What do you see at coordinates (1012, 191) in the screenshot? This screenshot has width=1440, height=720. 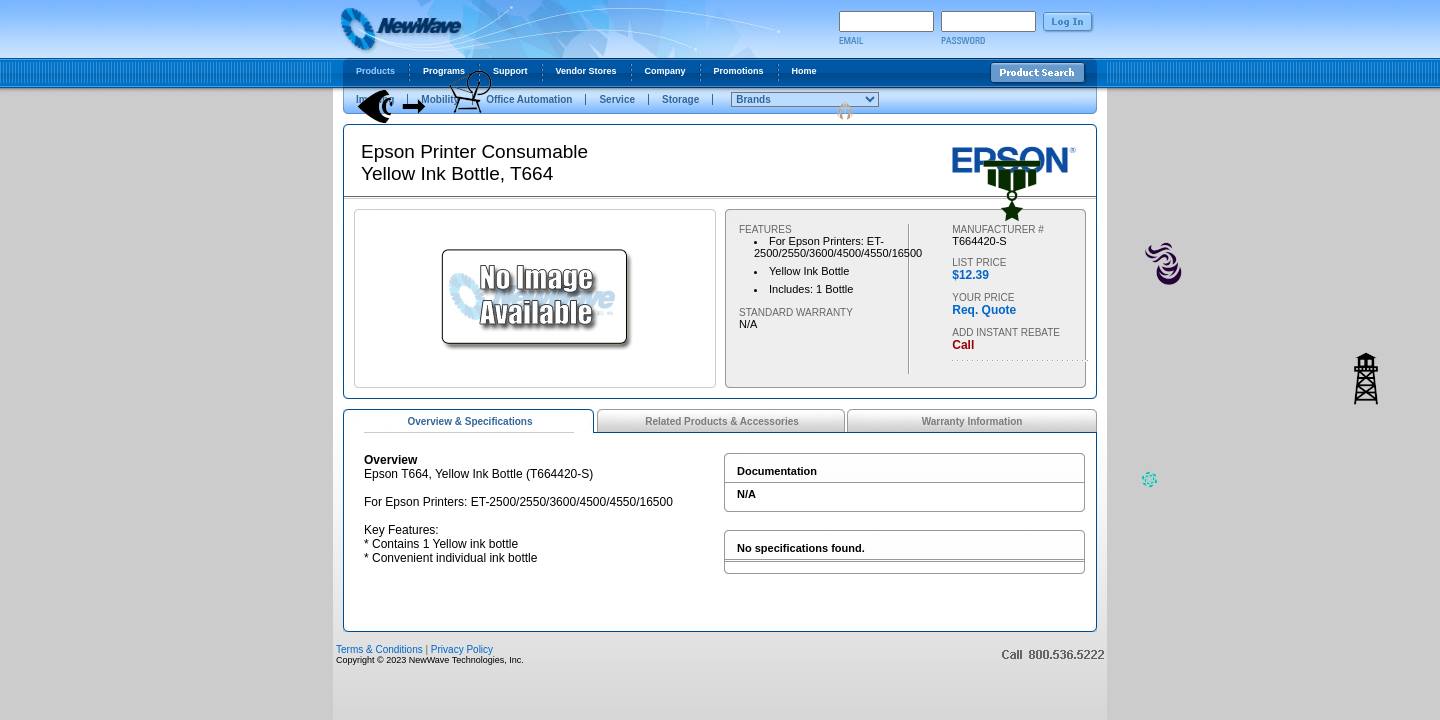 I see `view achievements or awards` at bounding box center [1012, 191].